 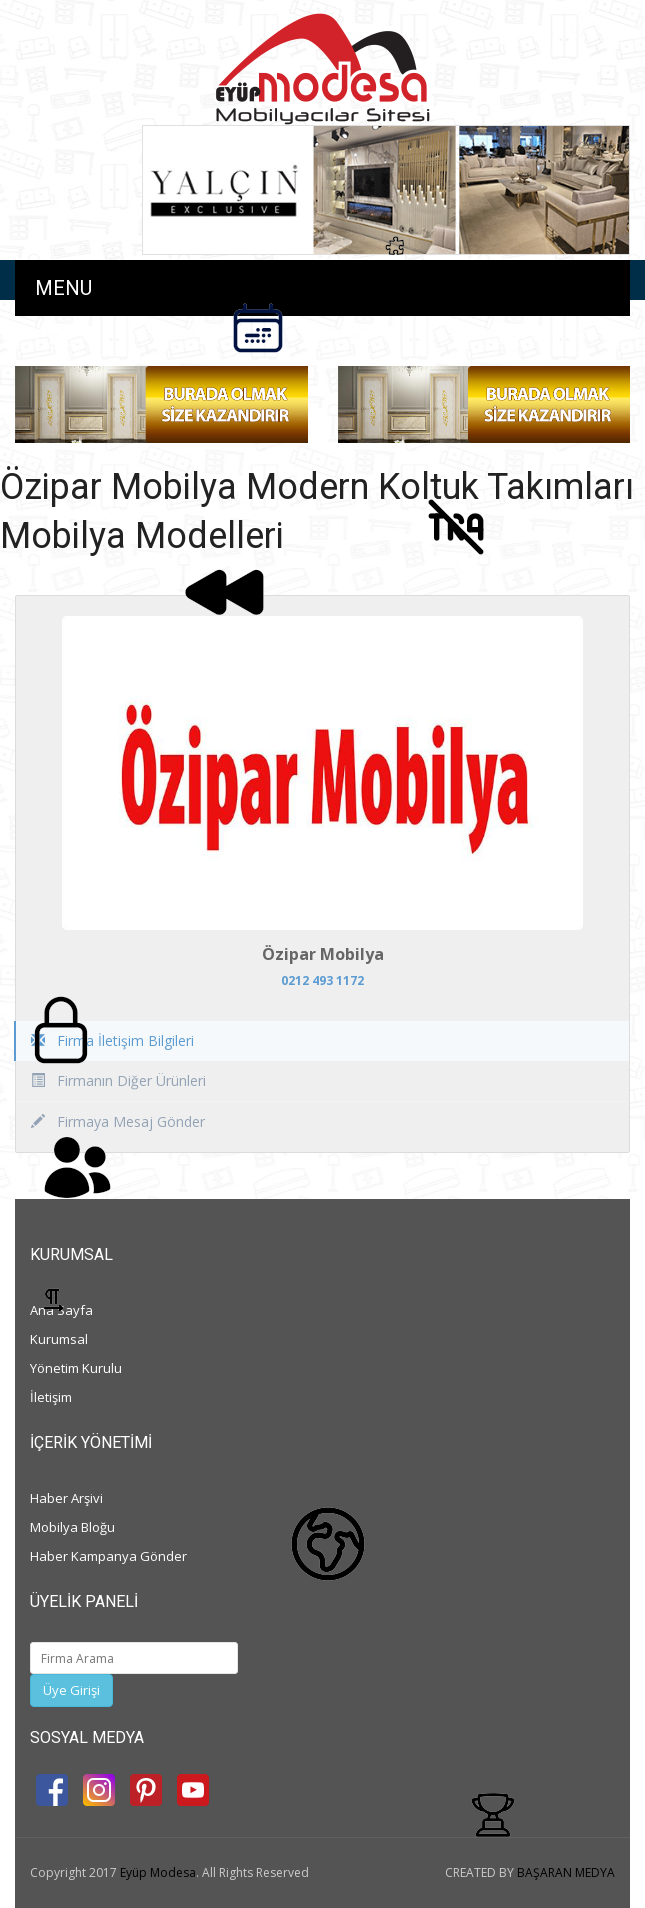 What do you see at coordinates (493, 1815) in the screenshot?
I see `view achievements or awards` at bounding box center [493, 1815].